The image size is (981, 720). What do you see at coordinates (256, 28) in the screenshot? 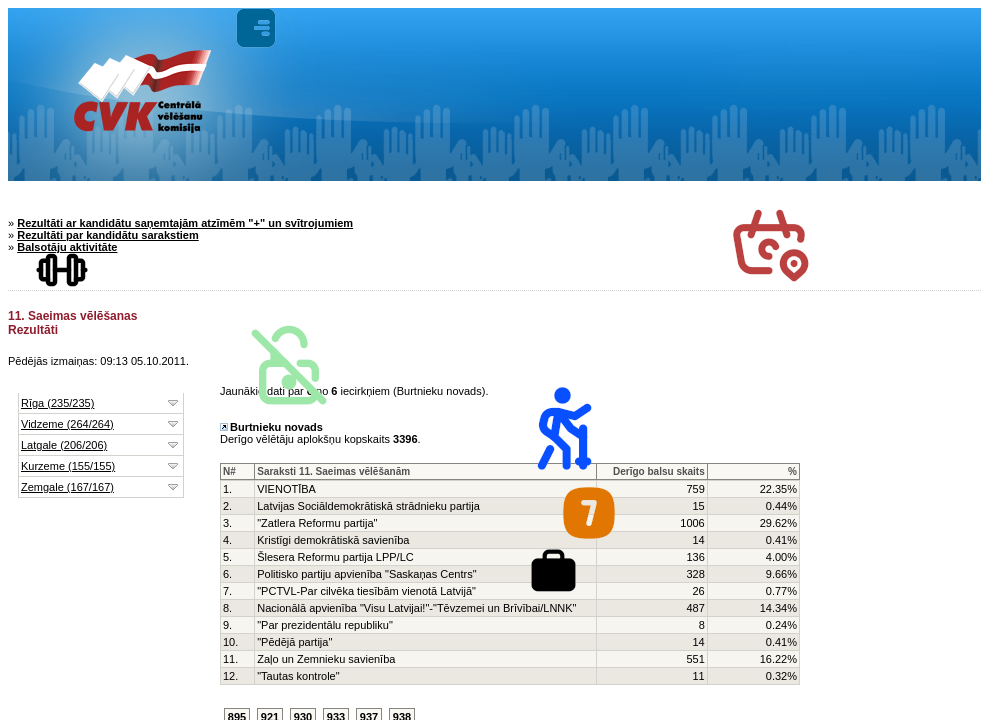
I see `align content to the right center` at bounding box center [256, 28].